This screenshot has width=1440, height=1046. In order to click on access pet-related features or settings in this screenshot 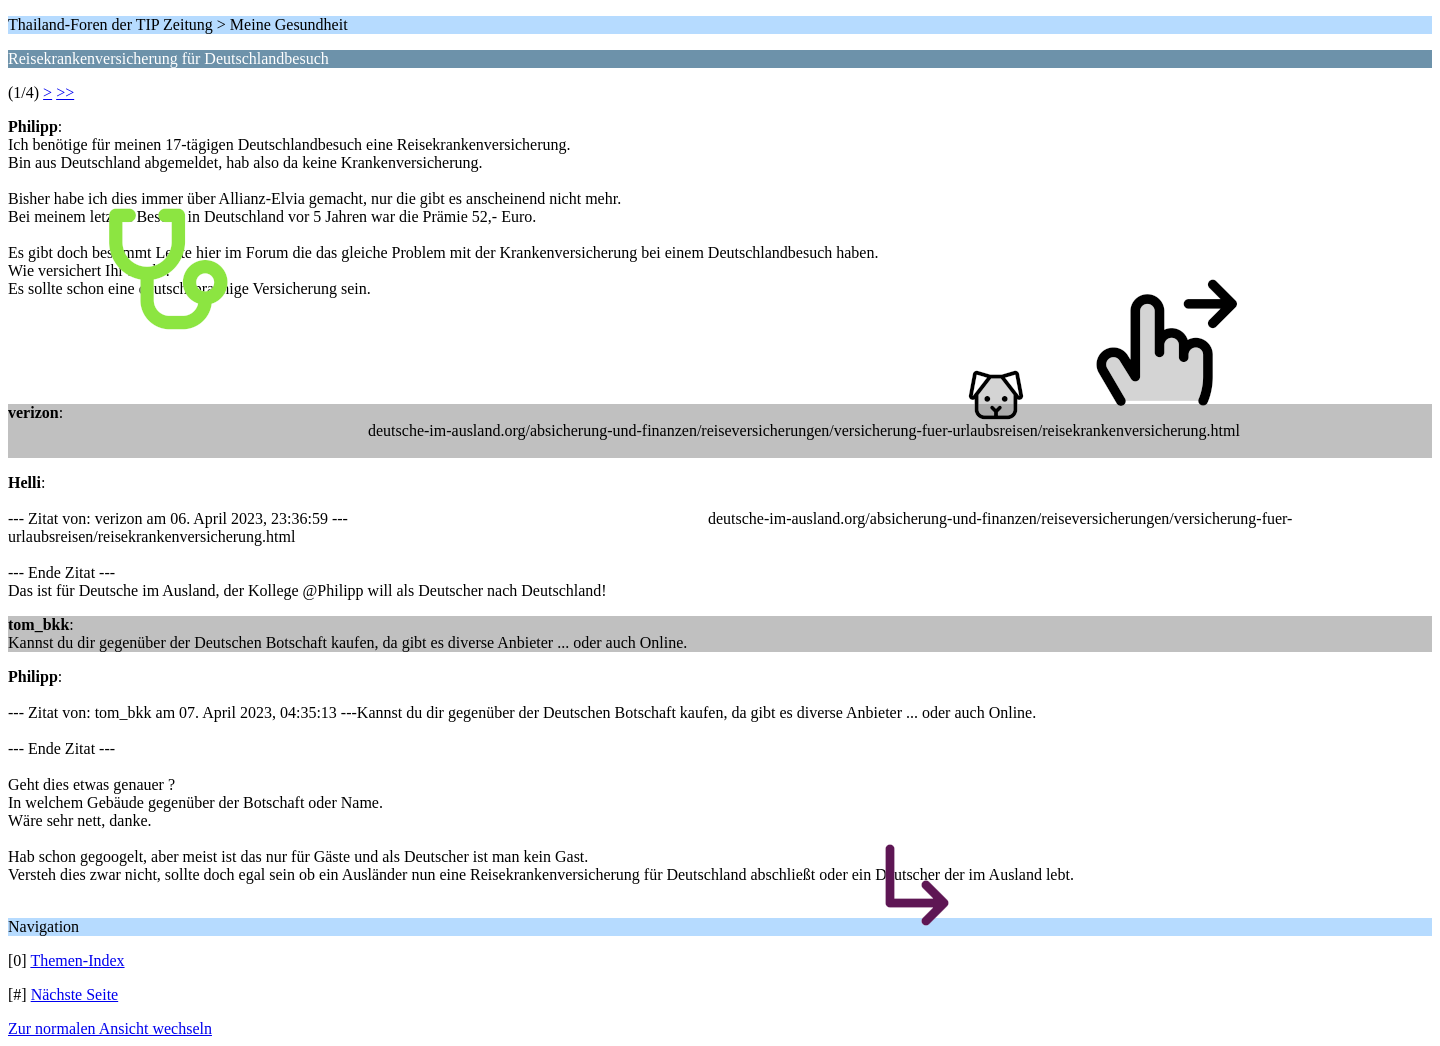, I will do `click(996, 396)`.